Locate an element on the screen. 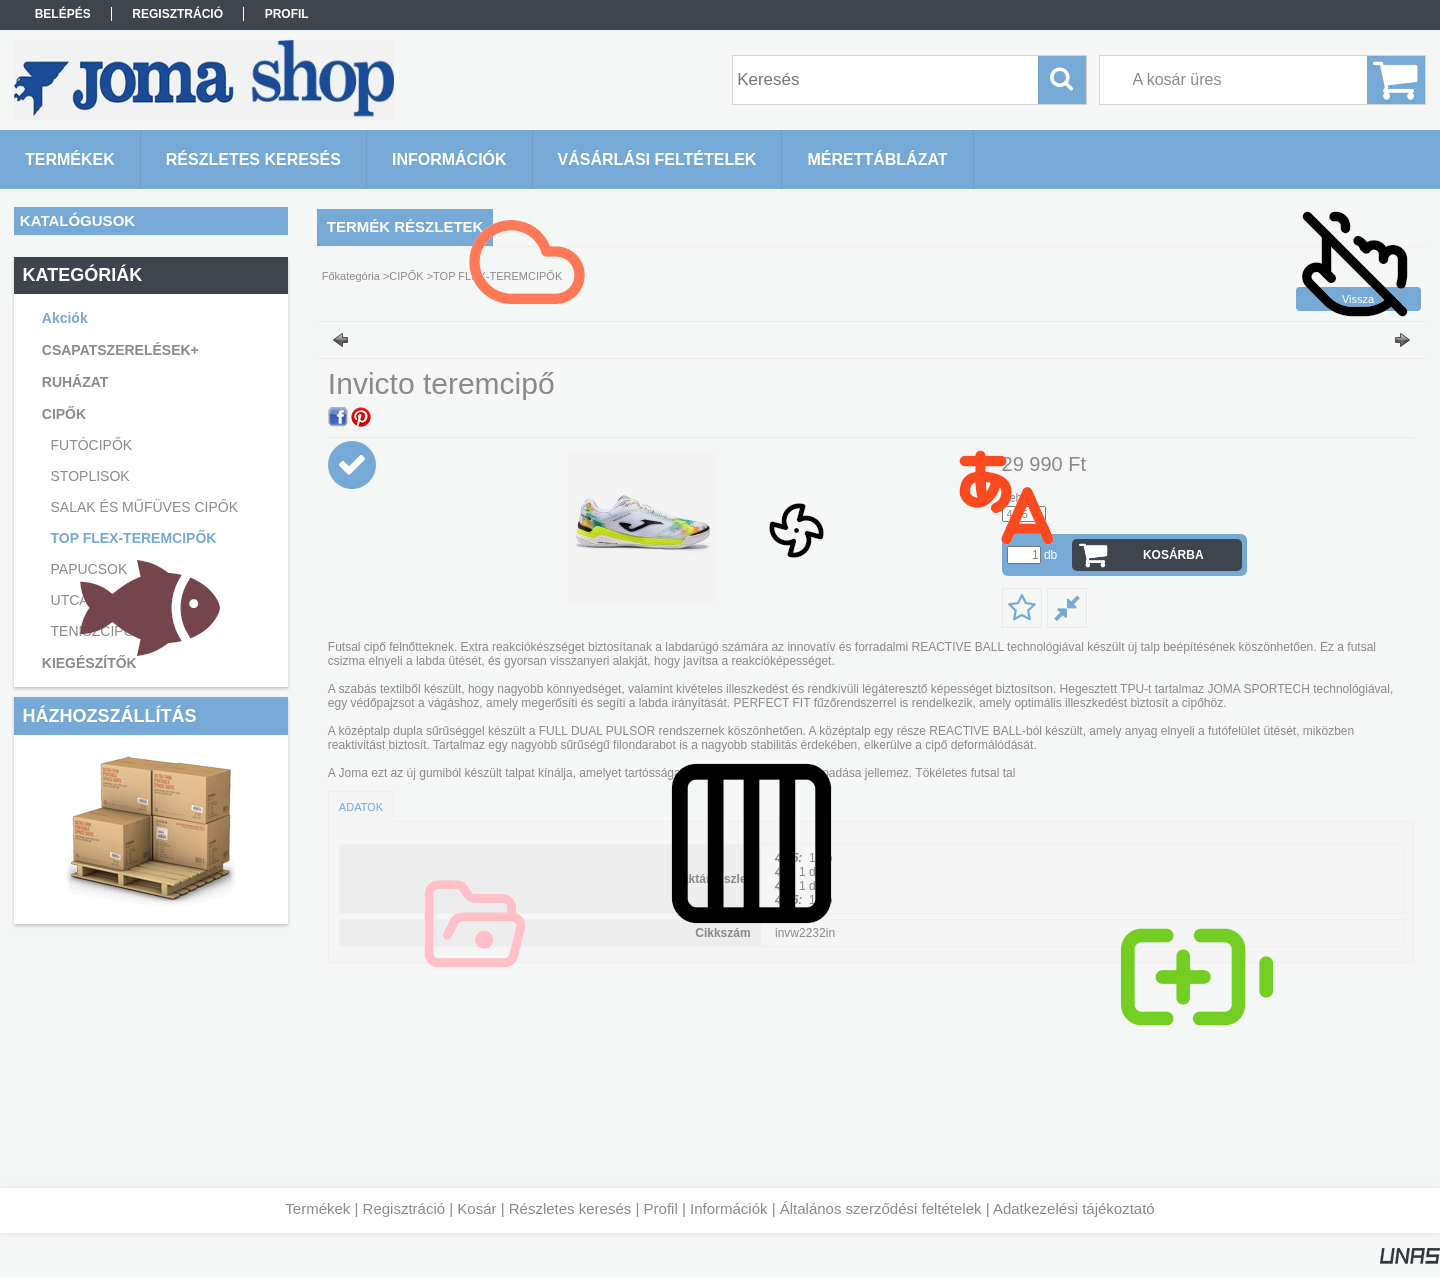 The height and width of the screenshot is (1277, 1440). switch to Japanese hiragana input is located at coordinates (1006, 497).